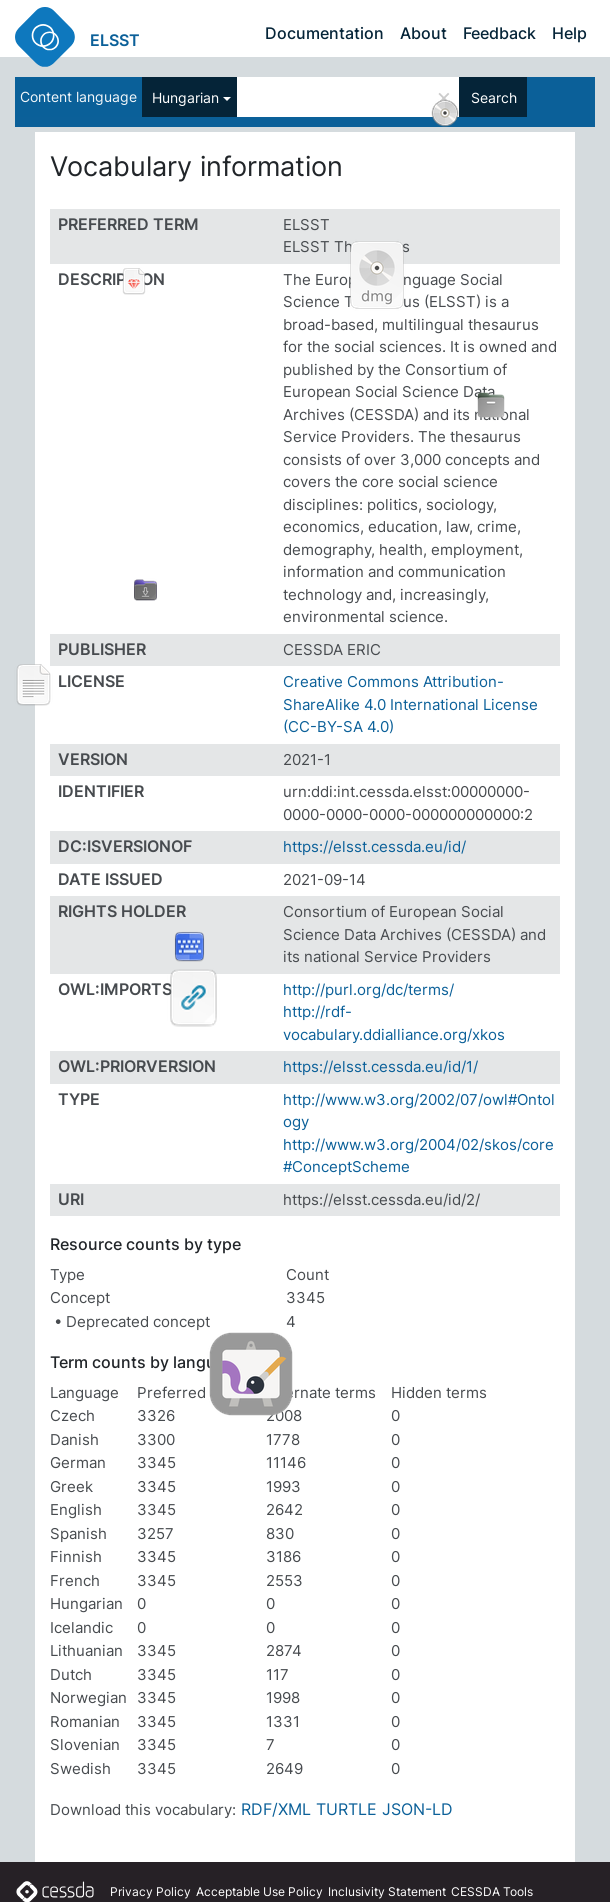 This screenshot has height=1902, width=610. What do you see at coordinates (33, 684) in the screenshot?
I see `a windows ini configuration file associated with wine` at bounding box center [33, 684].